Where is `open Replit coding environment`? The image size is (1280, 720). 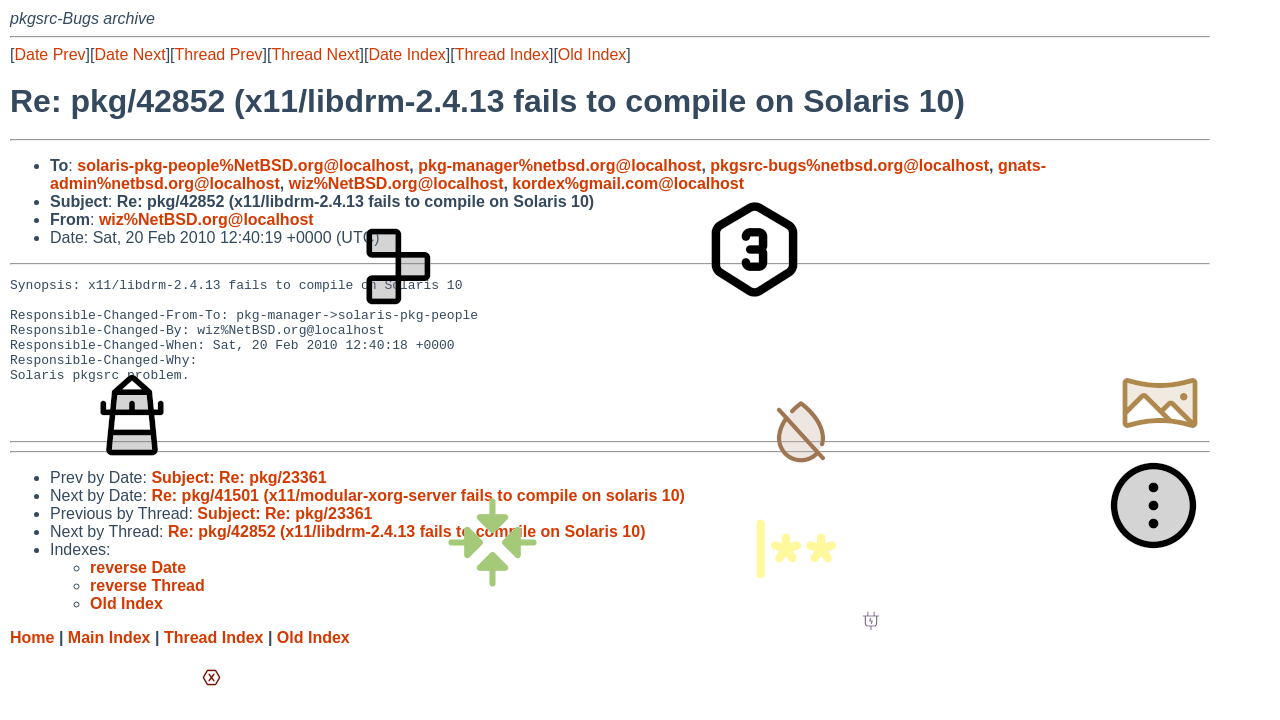
open Replit coding environment is located at coordinates (392, 266).